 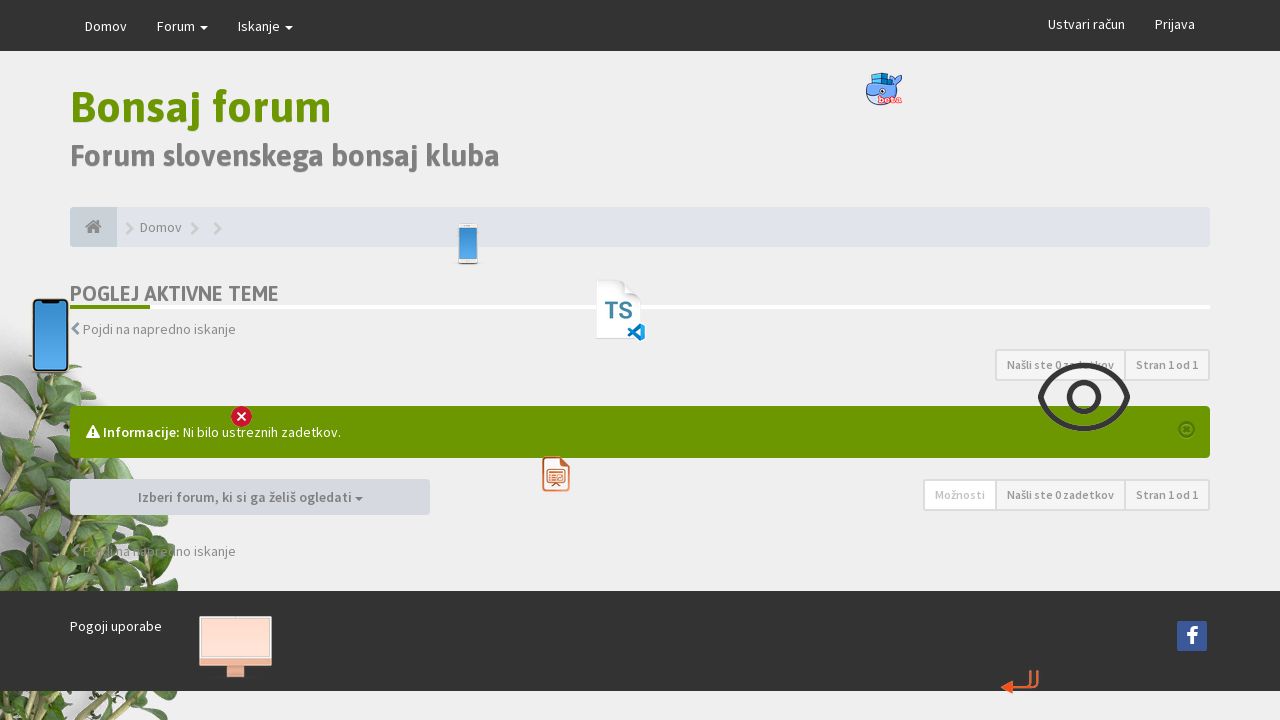 I want to click on reply to all recipients of an email, so click(x=1019, y=682).